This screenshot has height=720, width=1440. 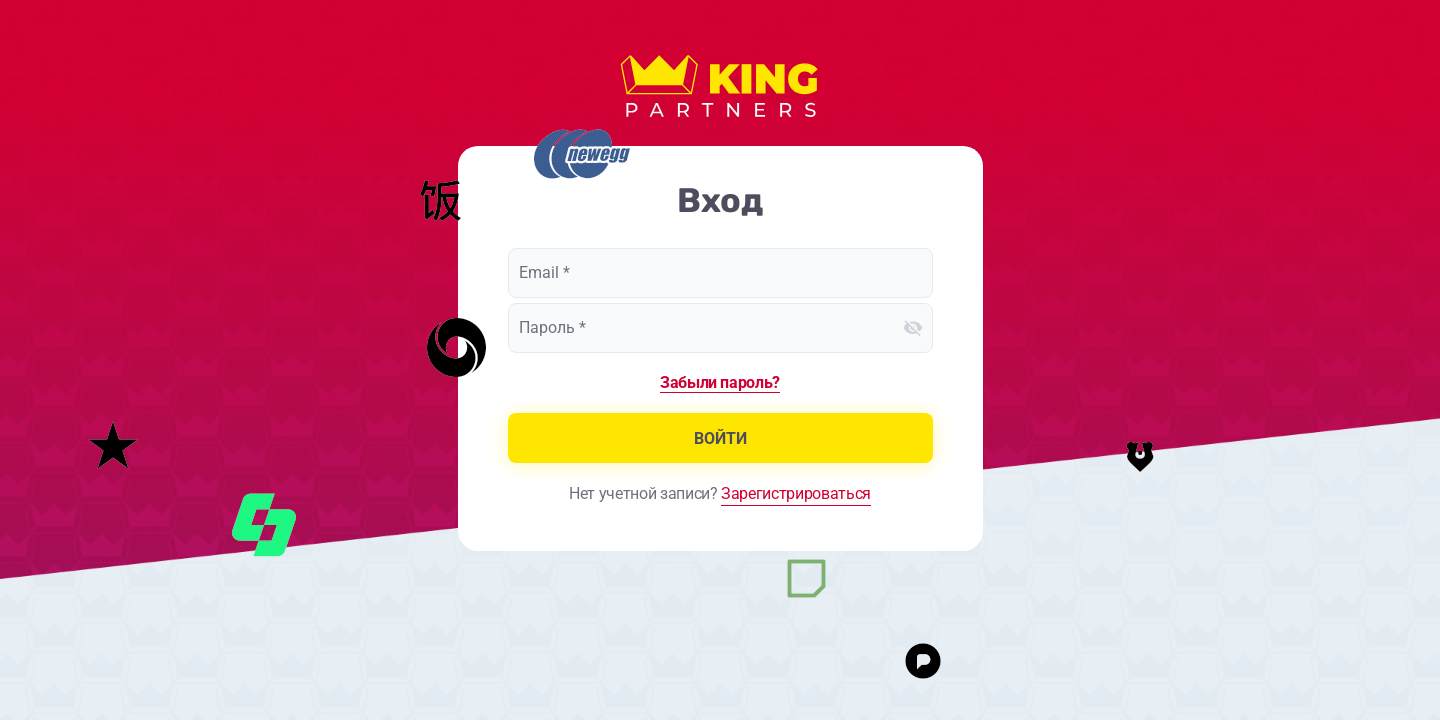 What do you see at coordinates (440, 200) in the screenshot?
I see `open Fanfou social media app` at bounding box center [440, 200].